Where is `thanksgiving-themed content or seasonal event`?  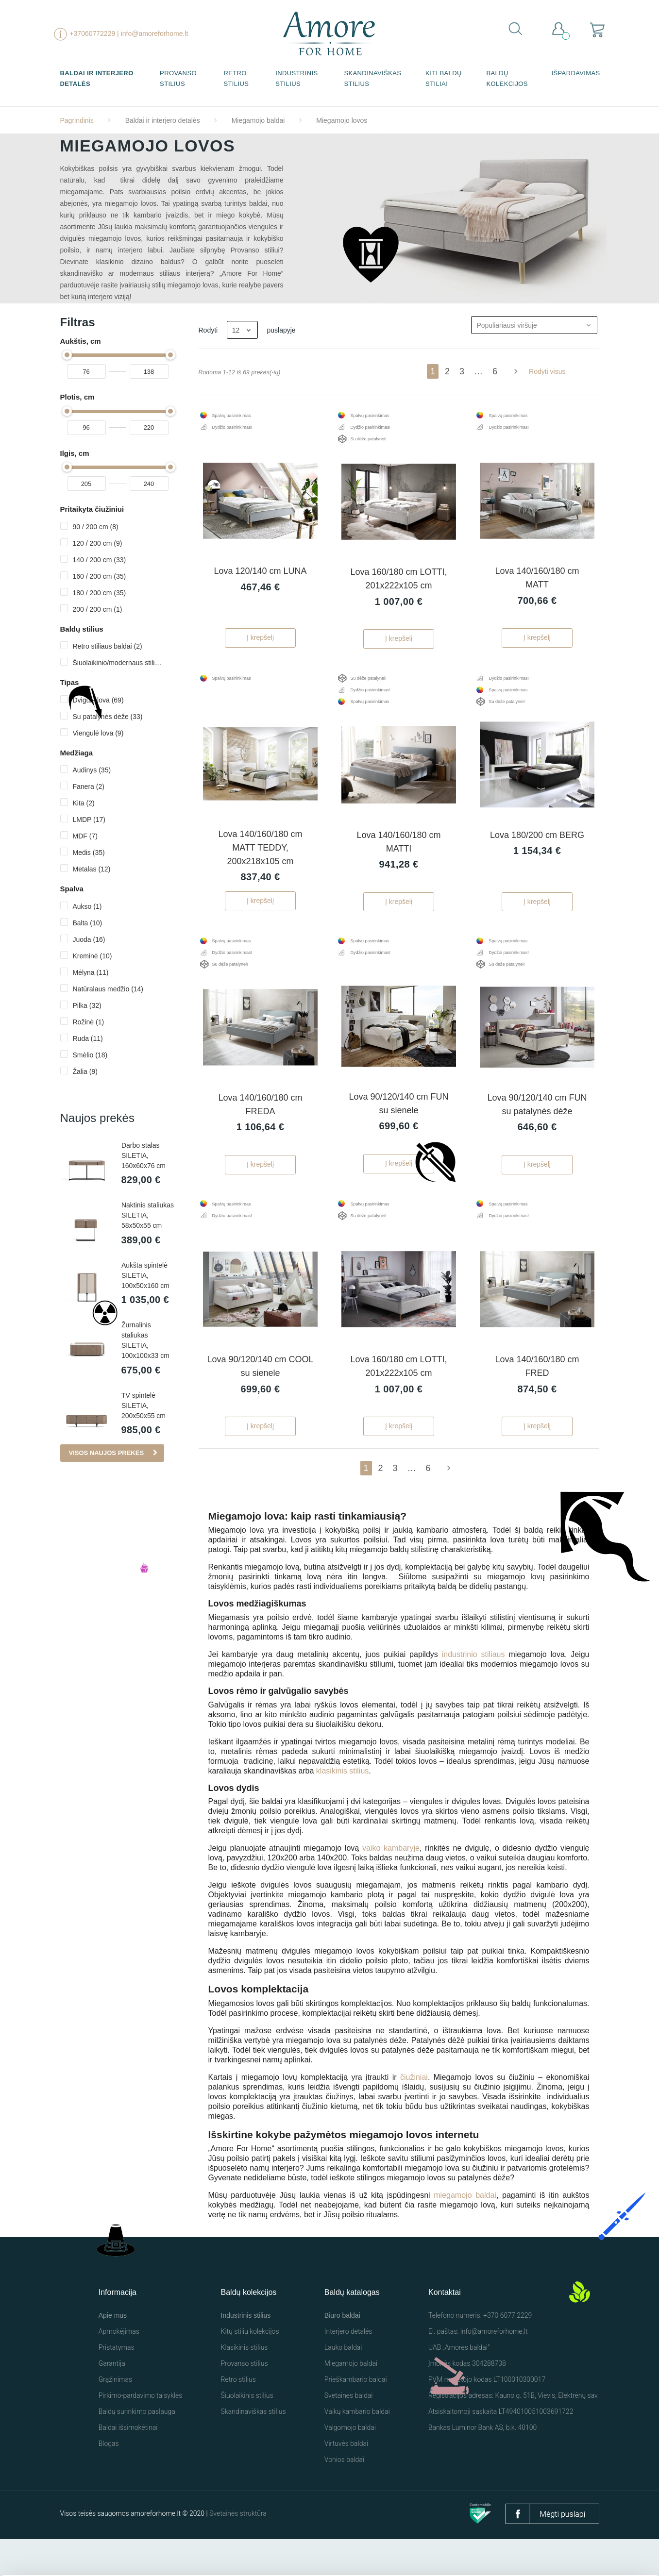
thanksgiving-themed content or seasonal event is located at coordinates (116, 2240).